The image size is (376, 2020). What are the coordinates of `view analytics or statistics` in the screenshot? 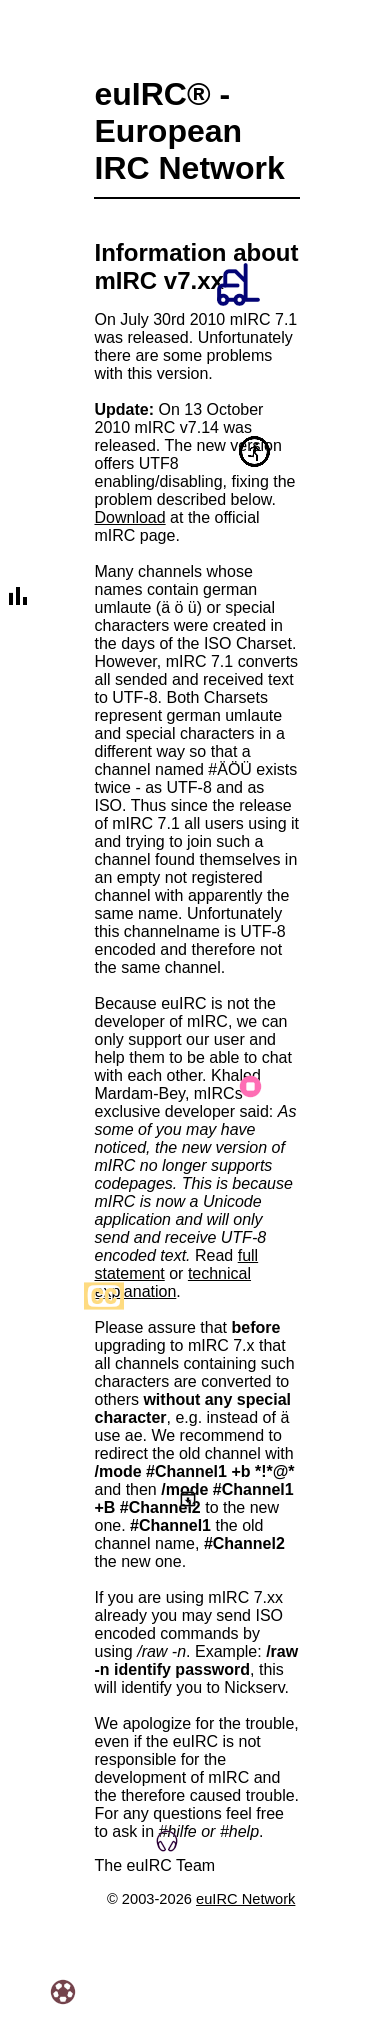 It's located at (18, 596).